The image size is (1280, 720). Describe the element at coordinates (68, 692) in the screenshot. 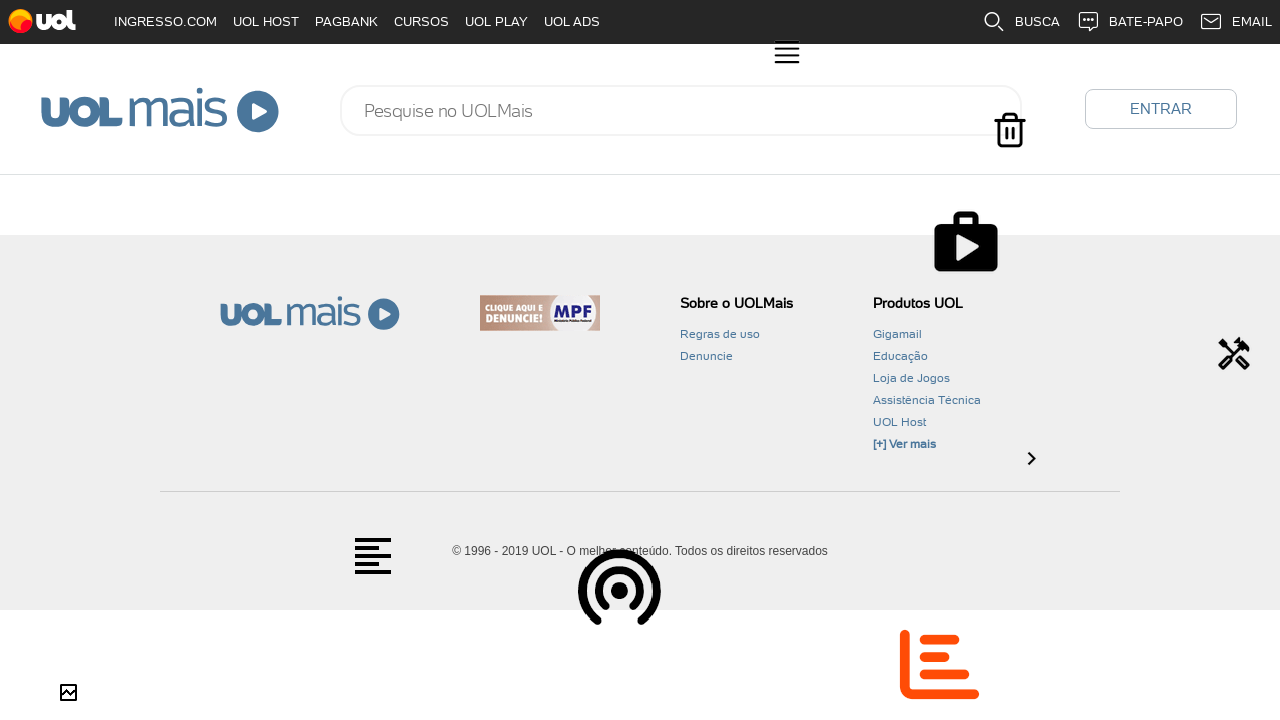

I see `indicates an image failed to load` at that location.